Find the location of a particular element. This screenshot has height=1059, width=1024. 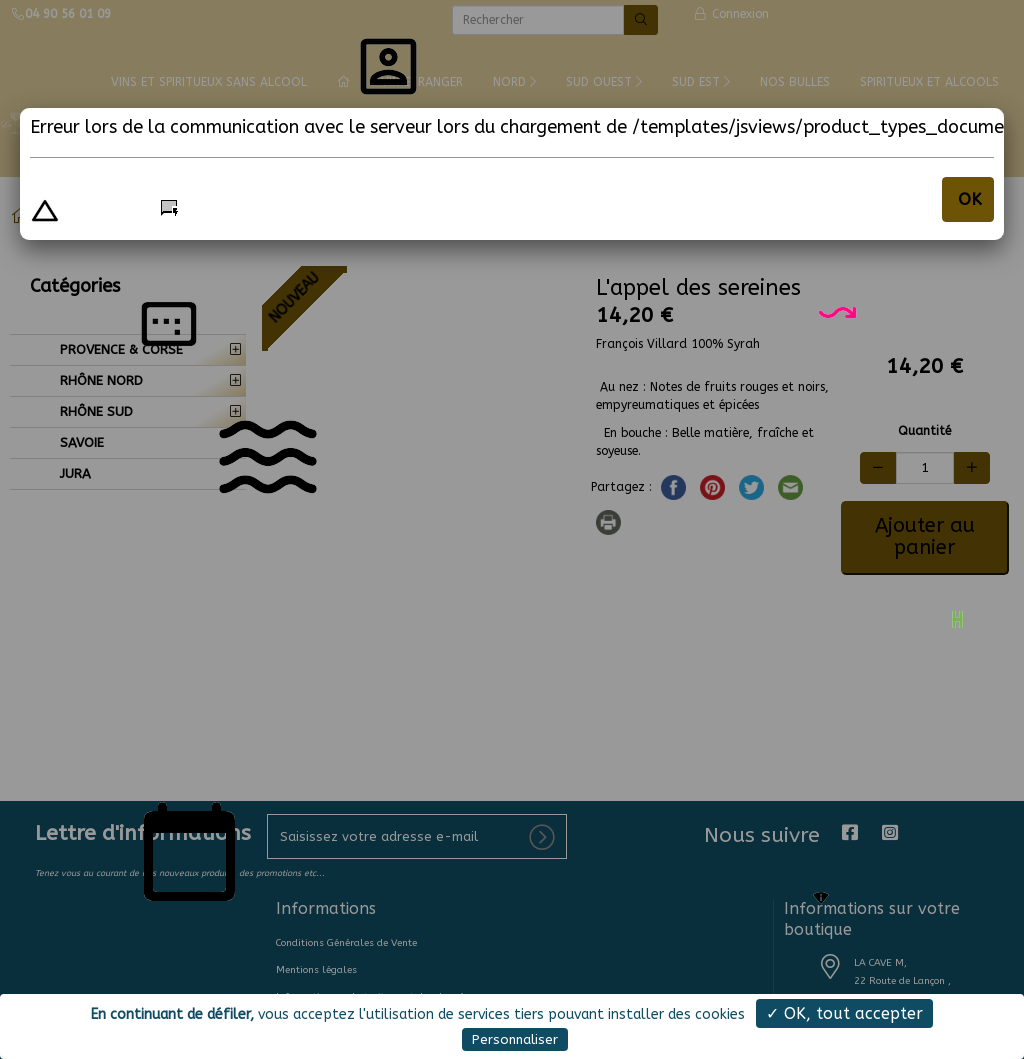

indicates water or aquatic features is located at coordinates (268, 457).